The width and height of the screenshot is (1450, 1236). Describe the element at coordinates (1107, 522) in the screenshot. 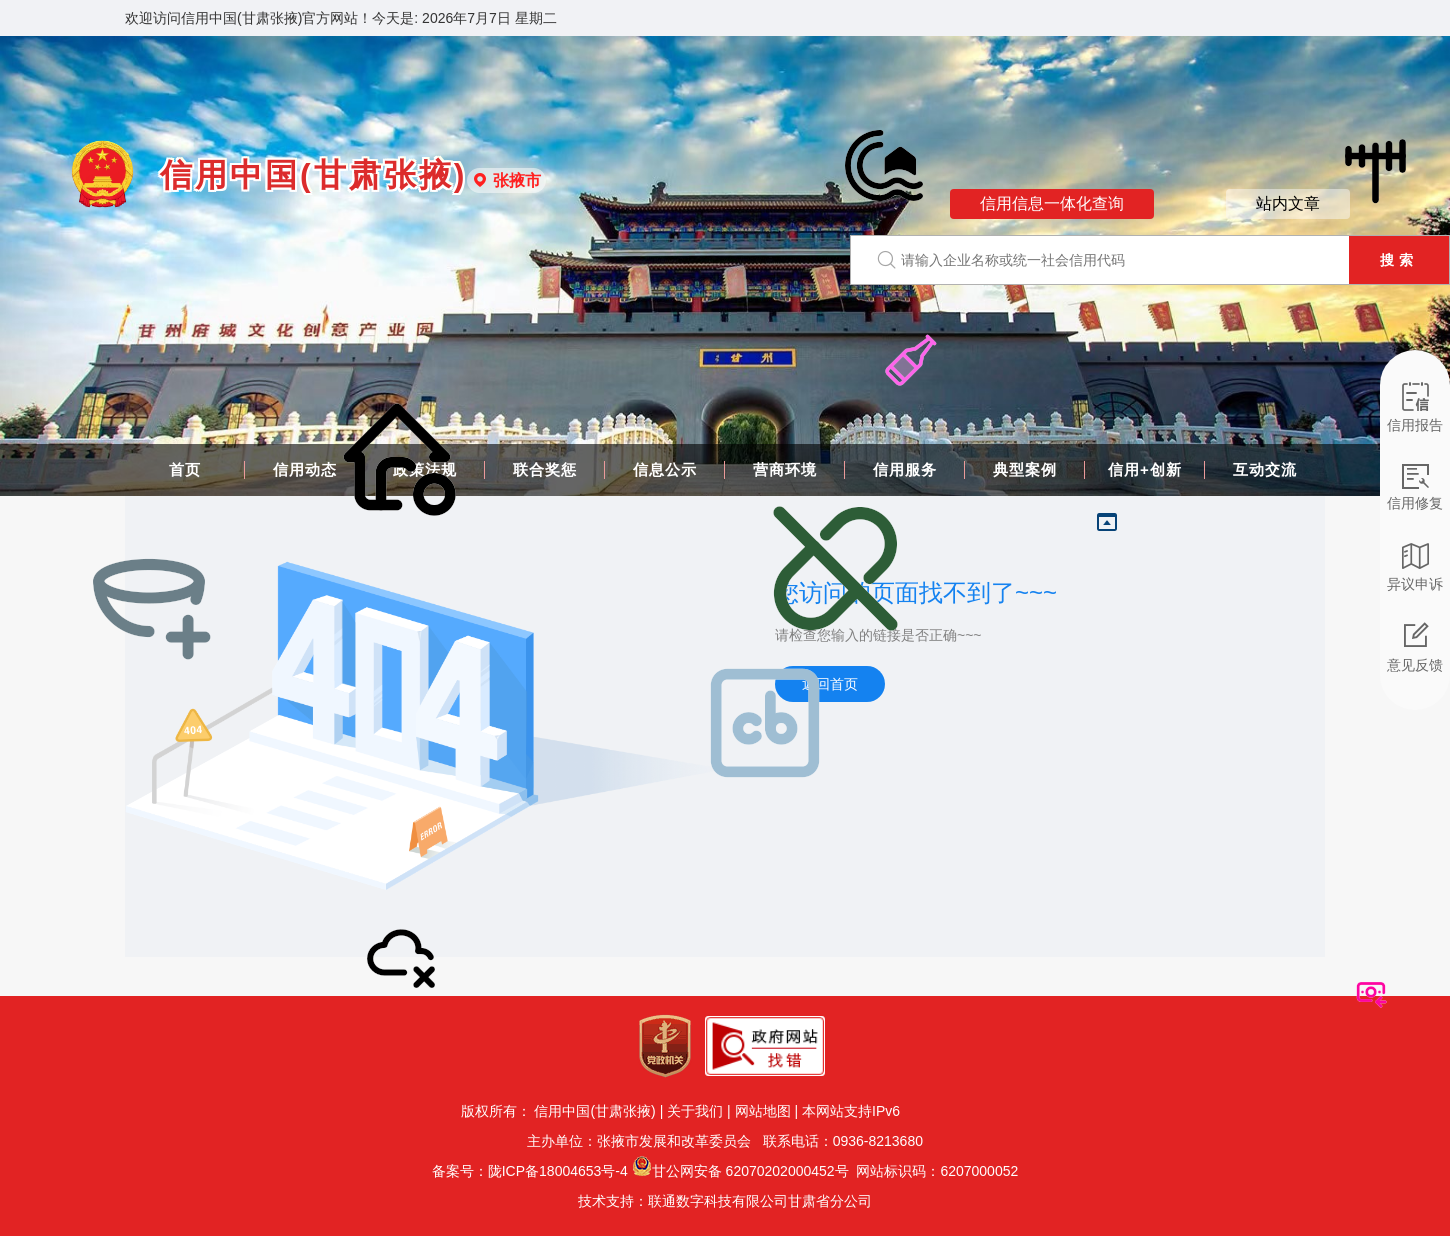

I see `maximize or expand the current window` at that location.